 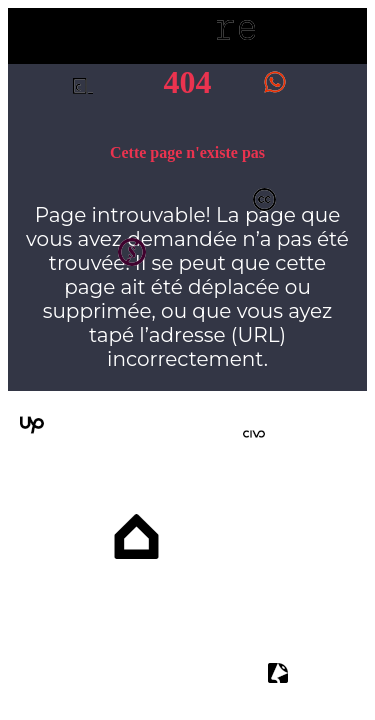 What do you see at coordinates (132, 252) in the screenshot?
I see `visit the StopStalk competitive programming platform` at bounding box center [132, 252].